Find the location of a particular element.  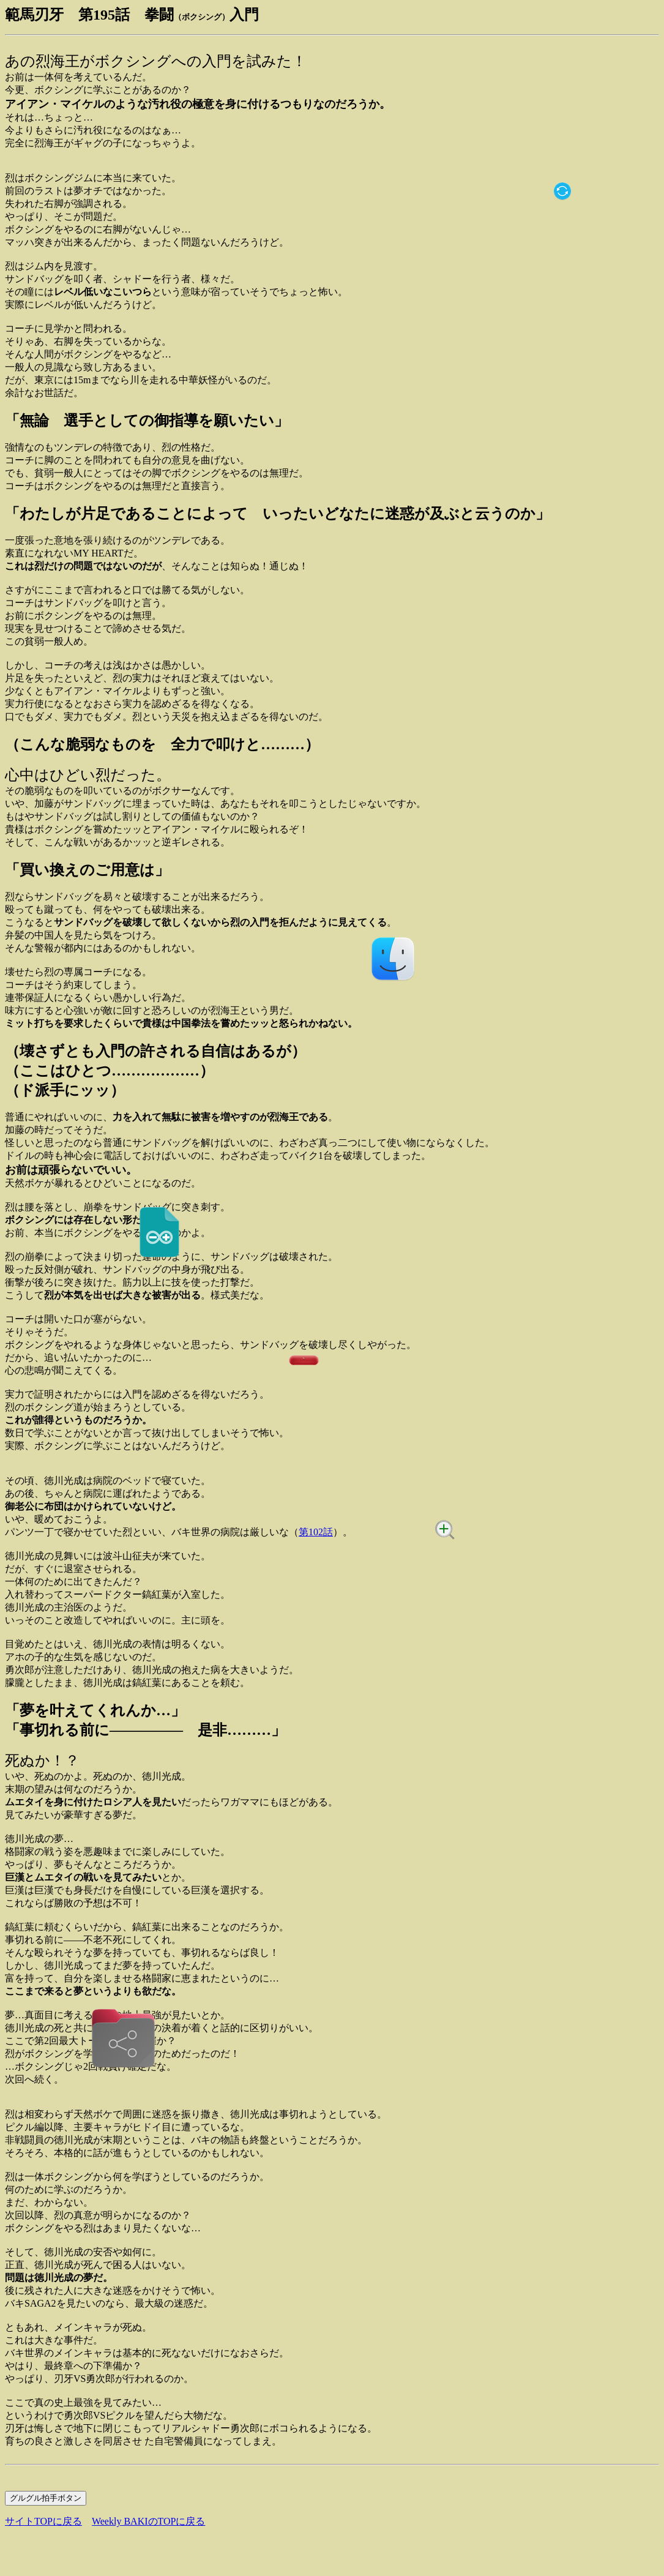

open your public shared folder is located at coordinates (123, 2038).